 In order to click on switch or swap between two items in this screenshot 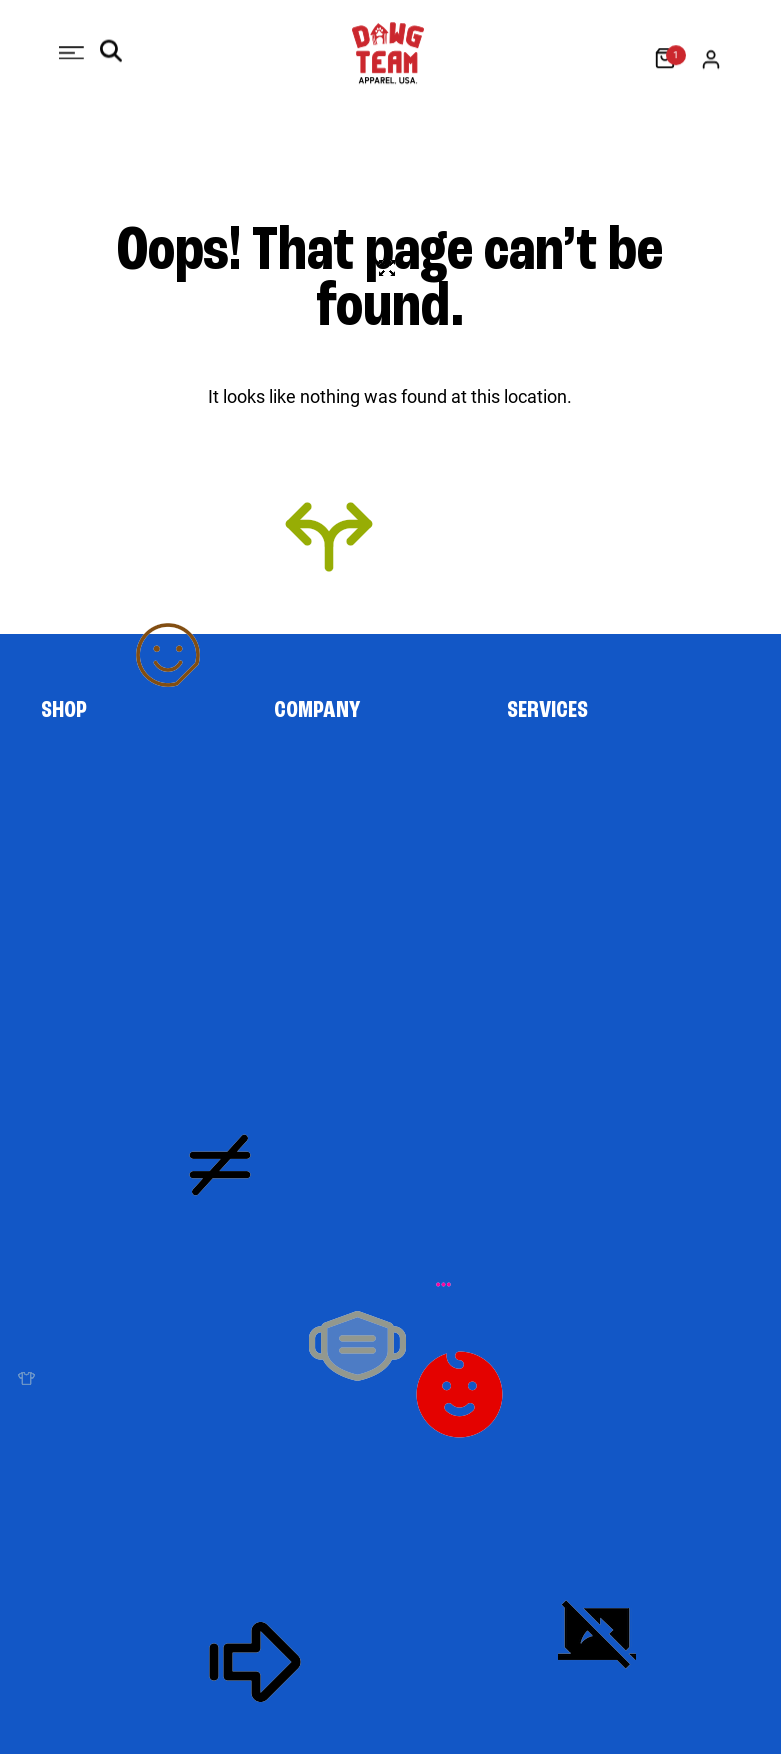, I will do `click(329, 537)`.